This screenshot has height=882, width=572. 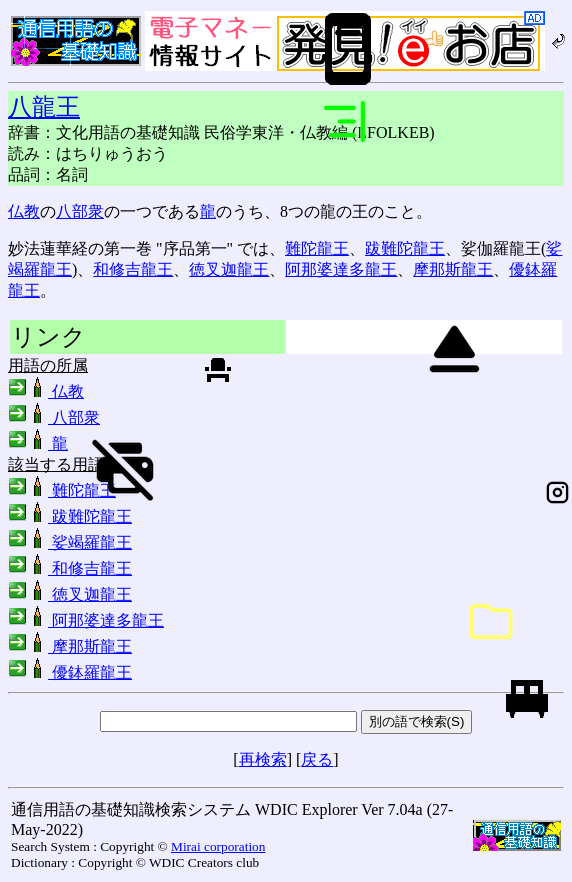 What do you see at coordinates (527, 699) in the screenshot?
I see `select single bed accommodation` at bounding box center [527, 699].